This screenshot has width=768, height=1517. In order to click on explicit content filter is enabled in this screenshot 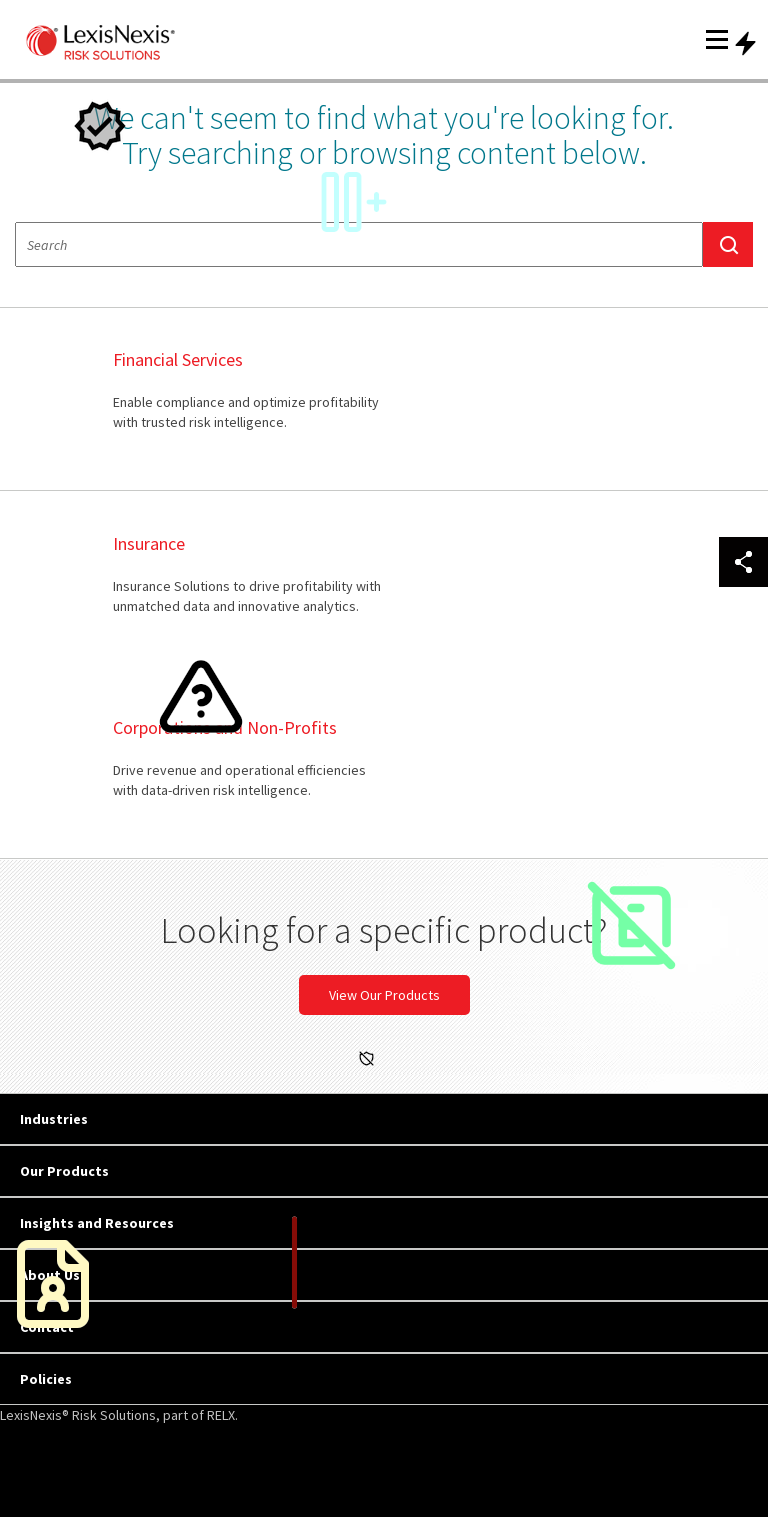, I will do `click(631, 925)`.